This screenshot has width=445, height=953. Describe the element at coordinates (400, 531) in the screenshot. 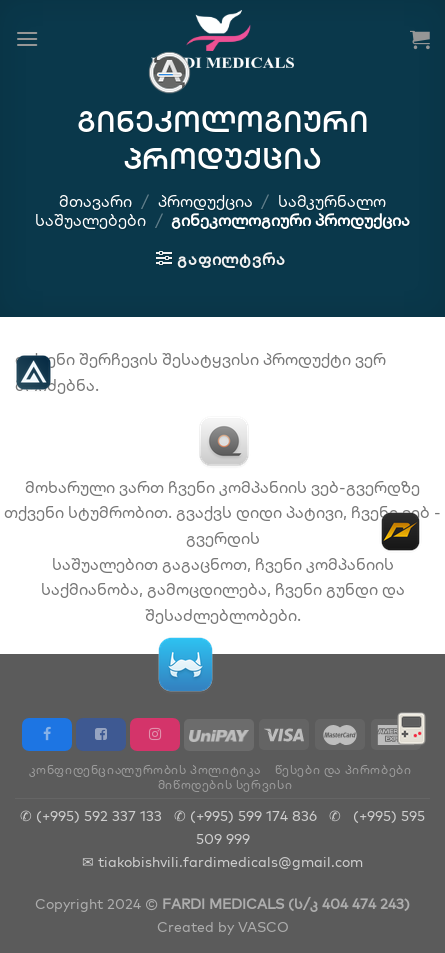

I see `launch need for speed undercover game` at that location.